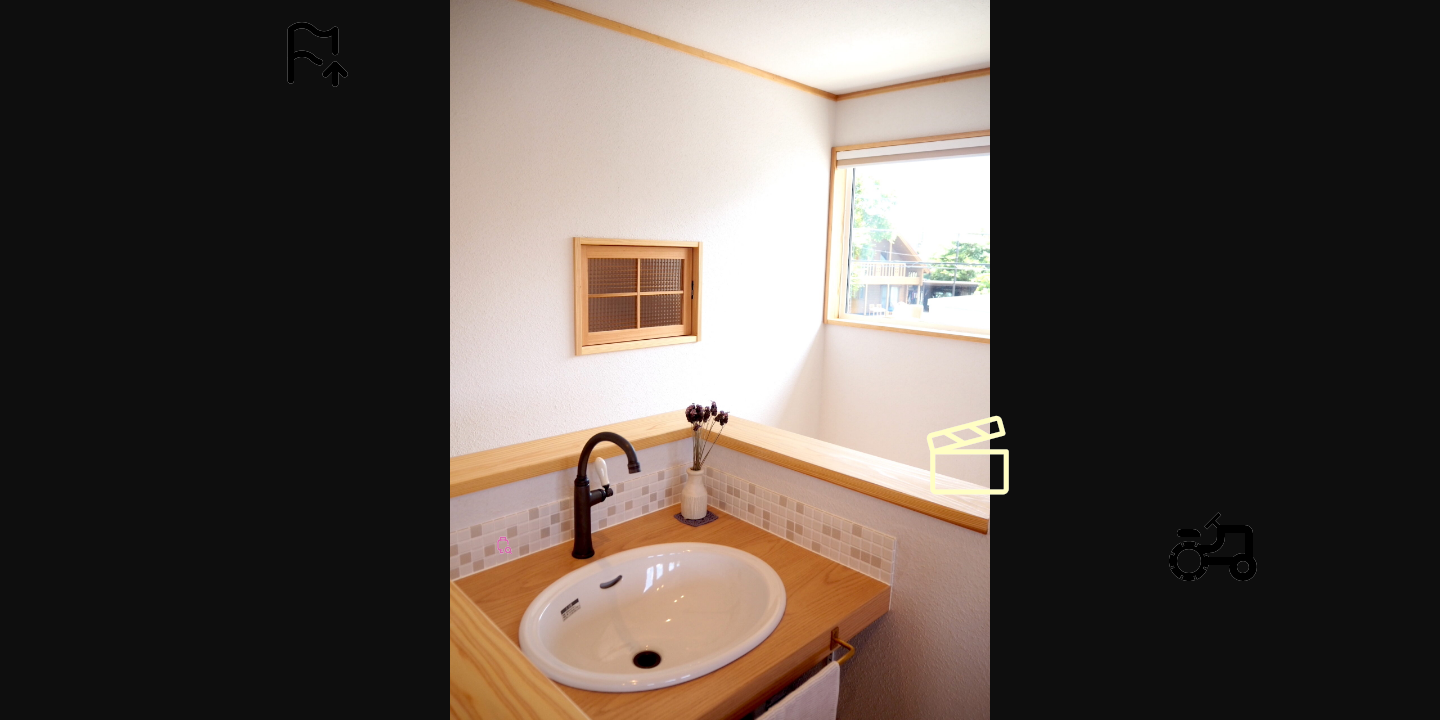  I want to click on access agriculture or farming features, so click(1213, 549).